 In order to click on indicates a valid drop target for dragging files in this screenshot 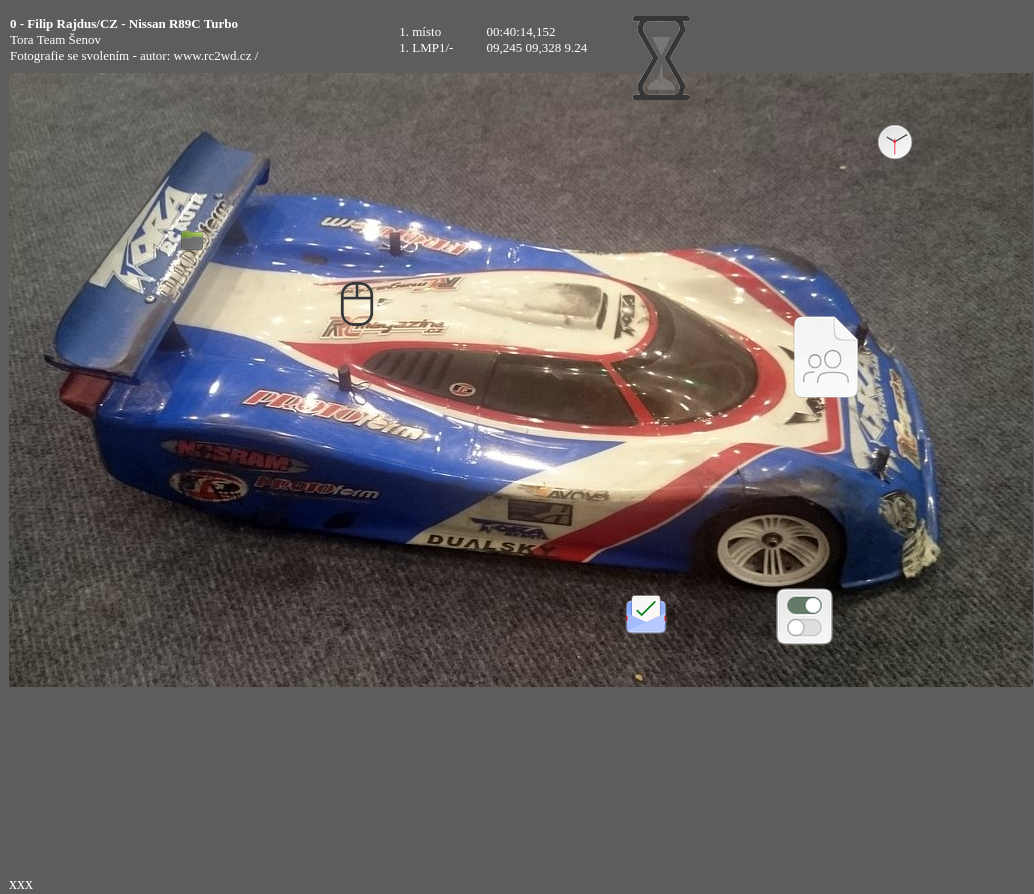, I will do `click(192, 240)`.